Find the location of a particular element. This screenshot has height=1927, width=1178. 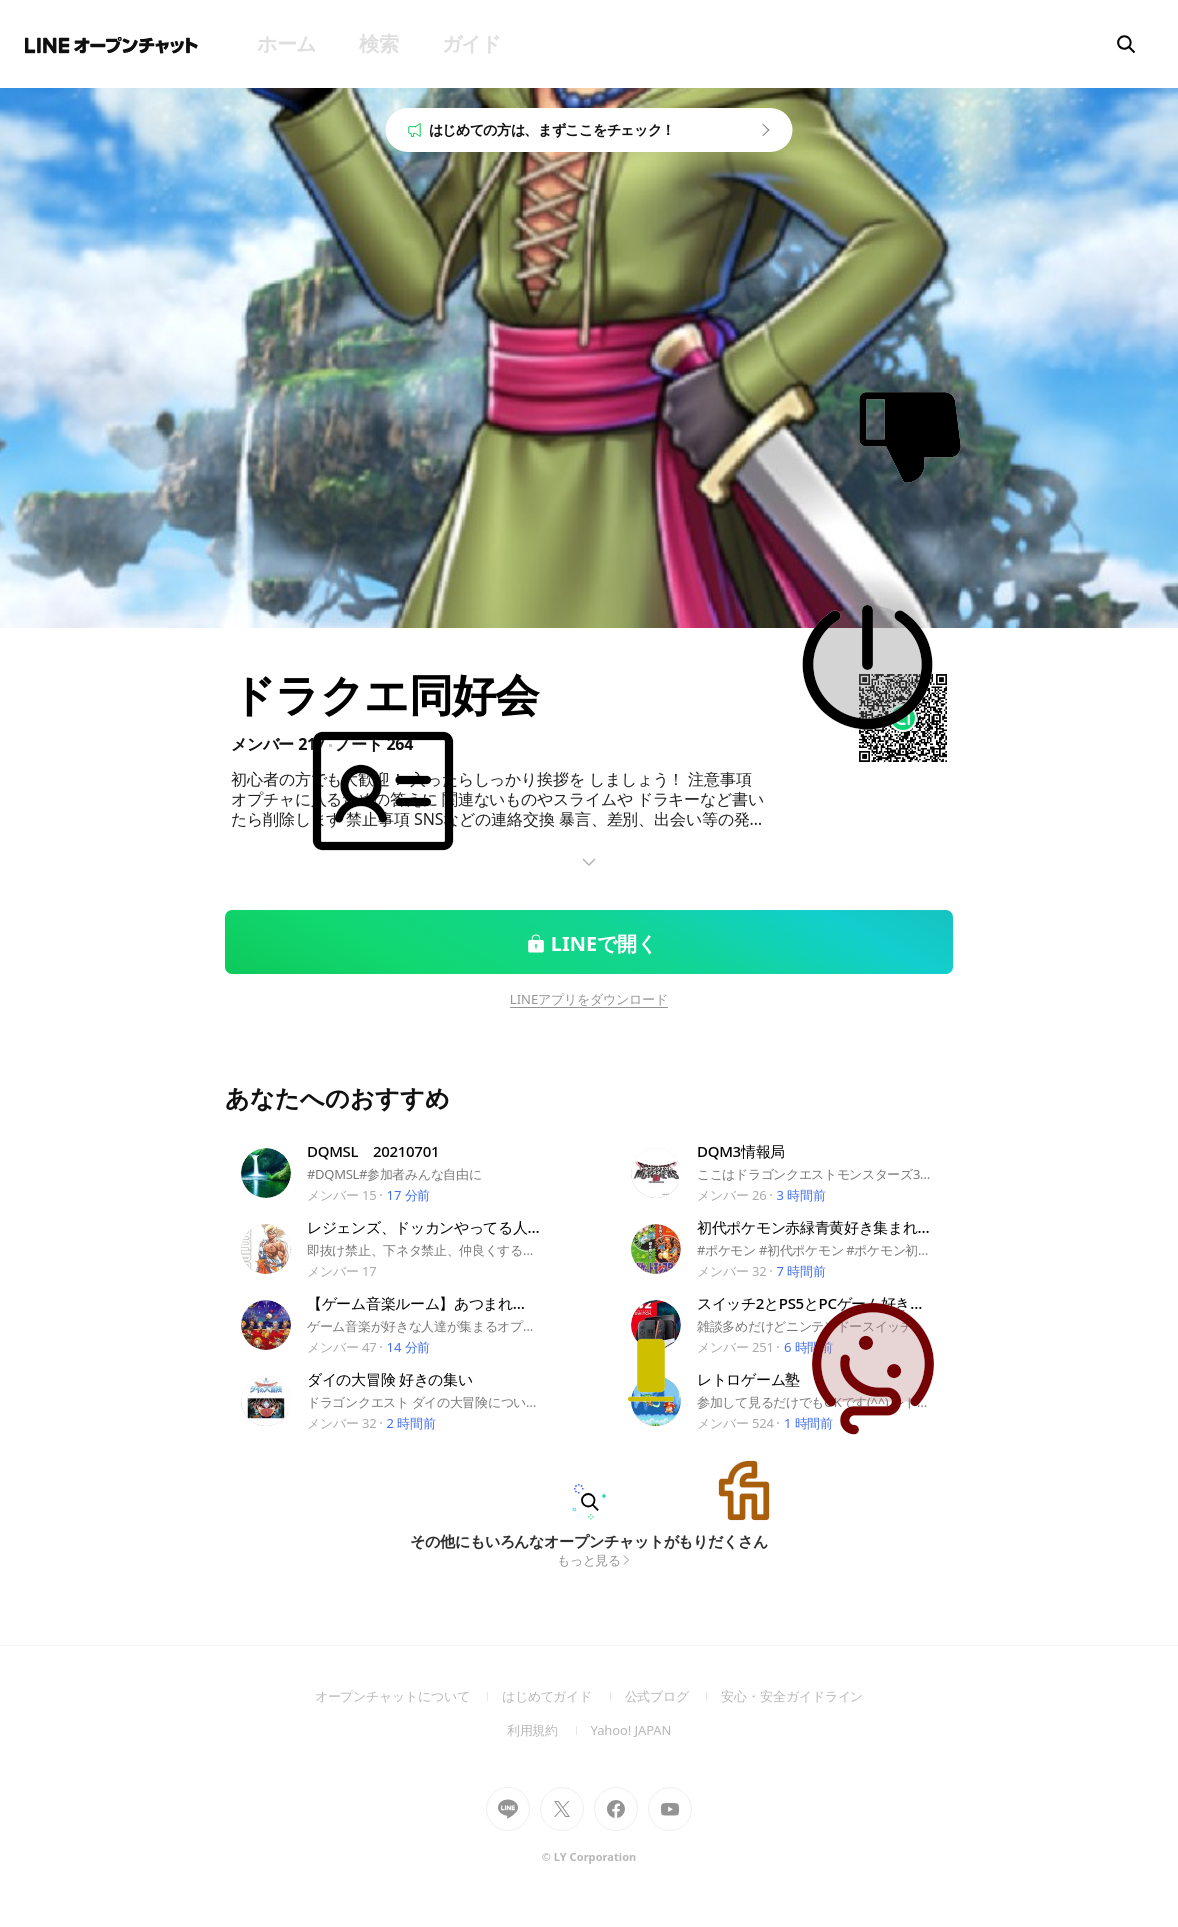

view your profile or account information is located at coordinates (383, 791).